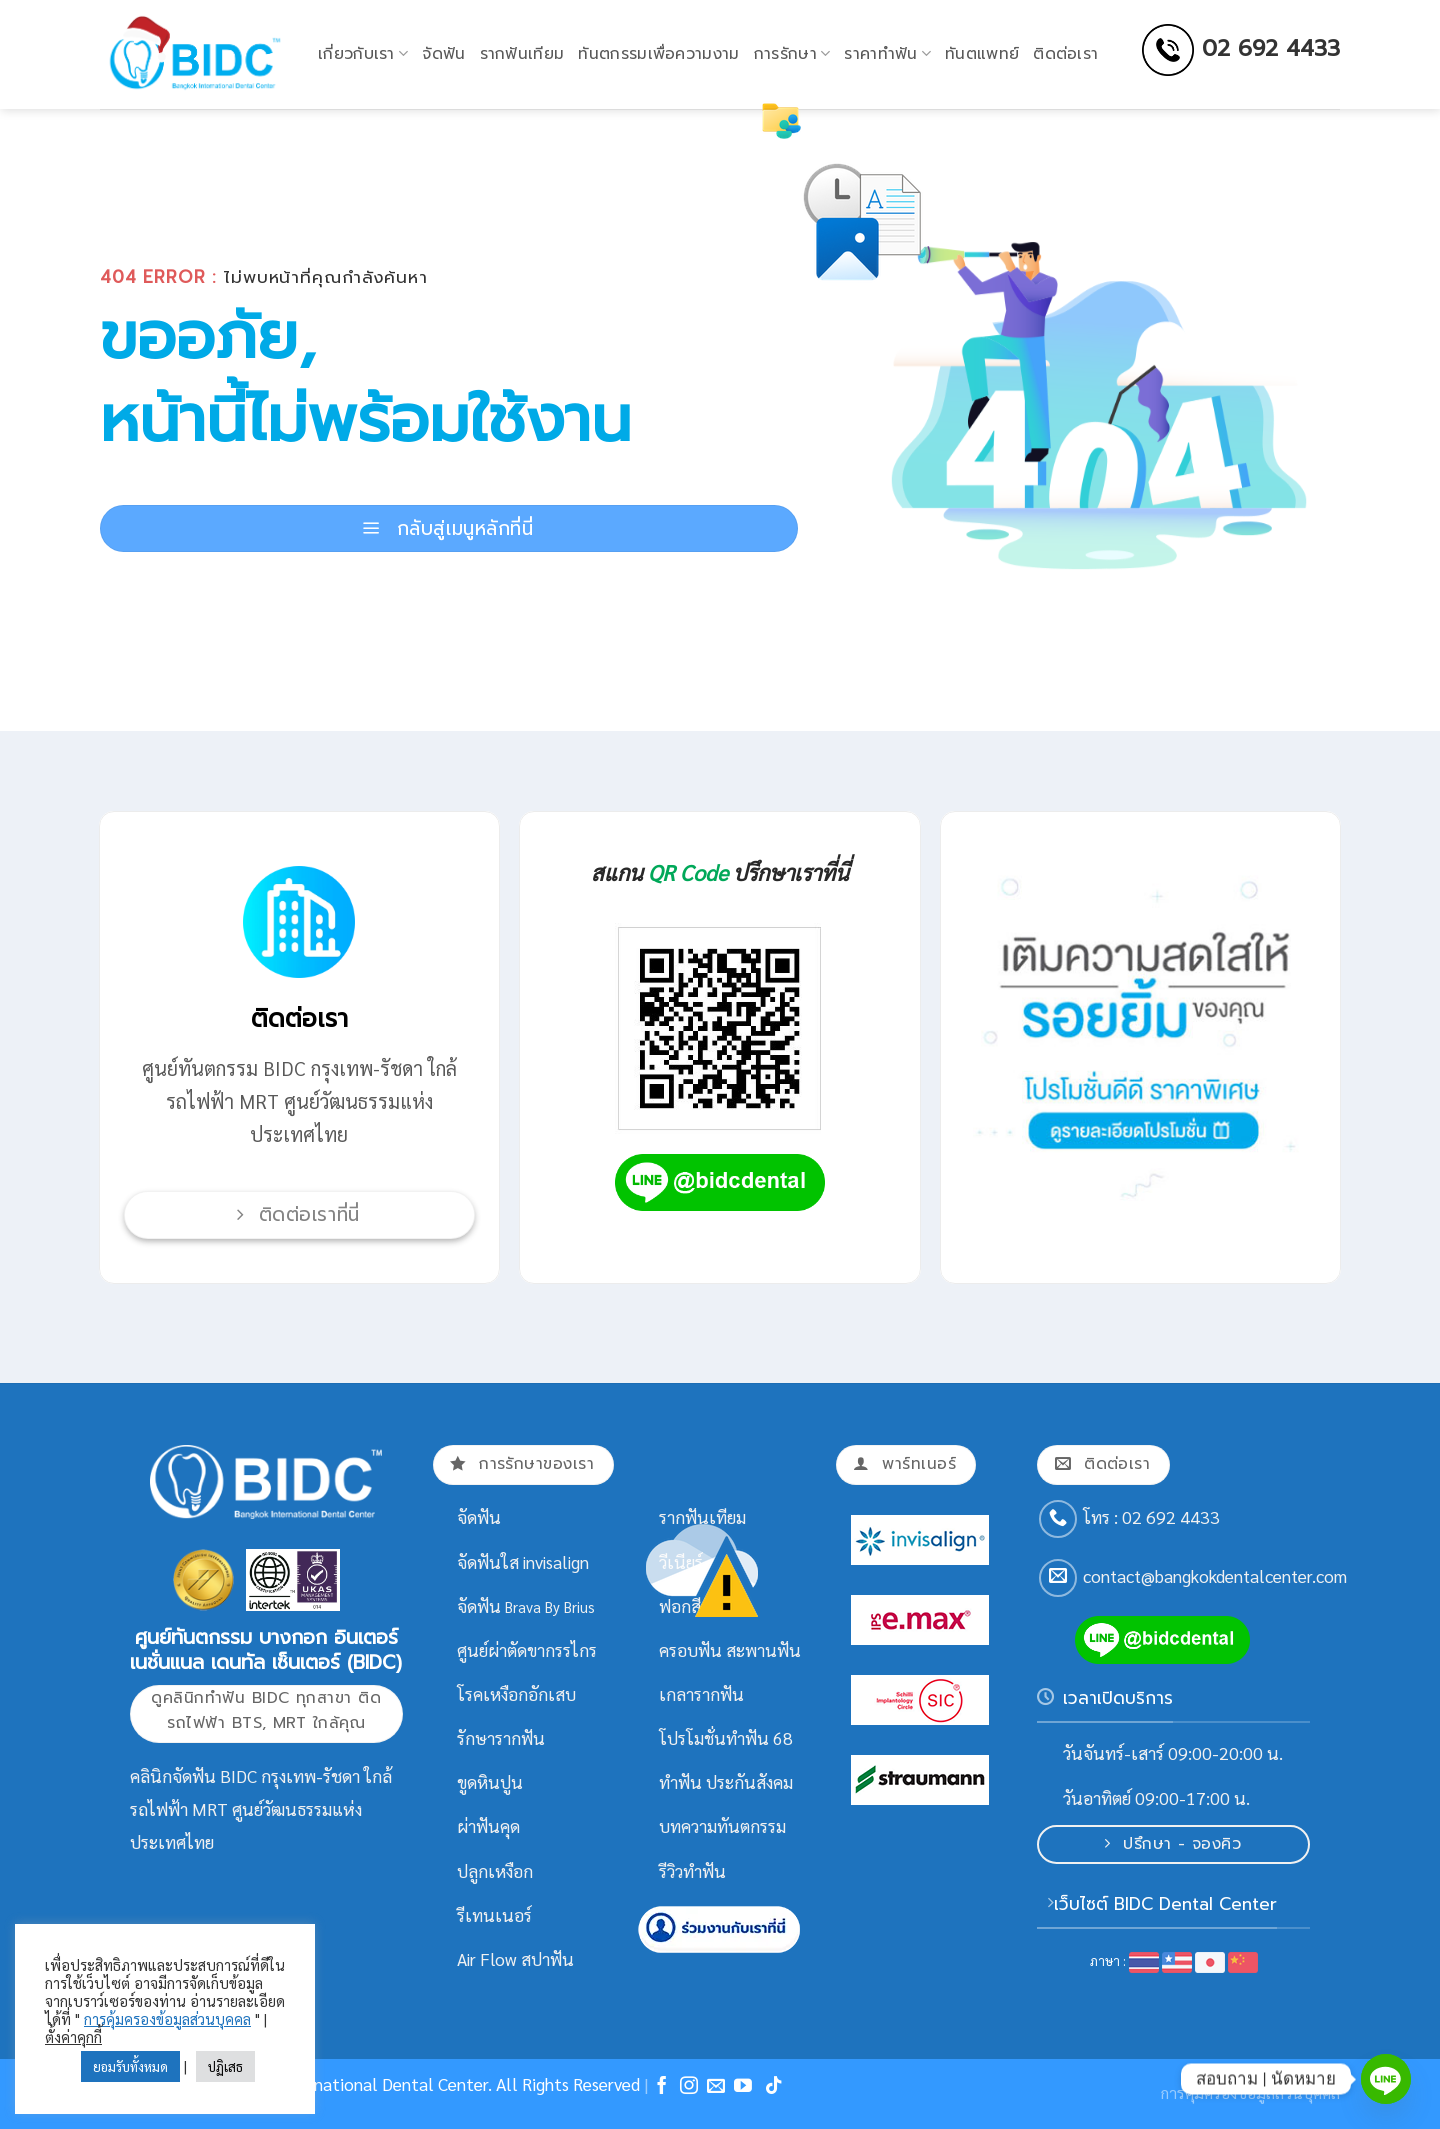 This screenshot has height=2129, width=1440. Describe the element at coordinates (702, 1561) in the screenshot. I see `onedrive sync warning or issue detected` at that location.